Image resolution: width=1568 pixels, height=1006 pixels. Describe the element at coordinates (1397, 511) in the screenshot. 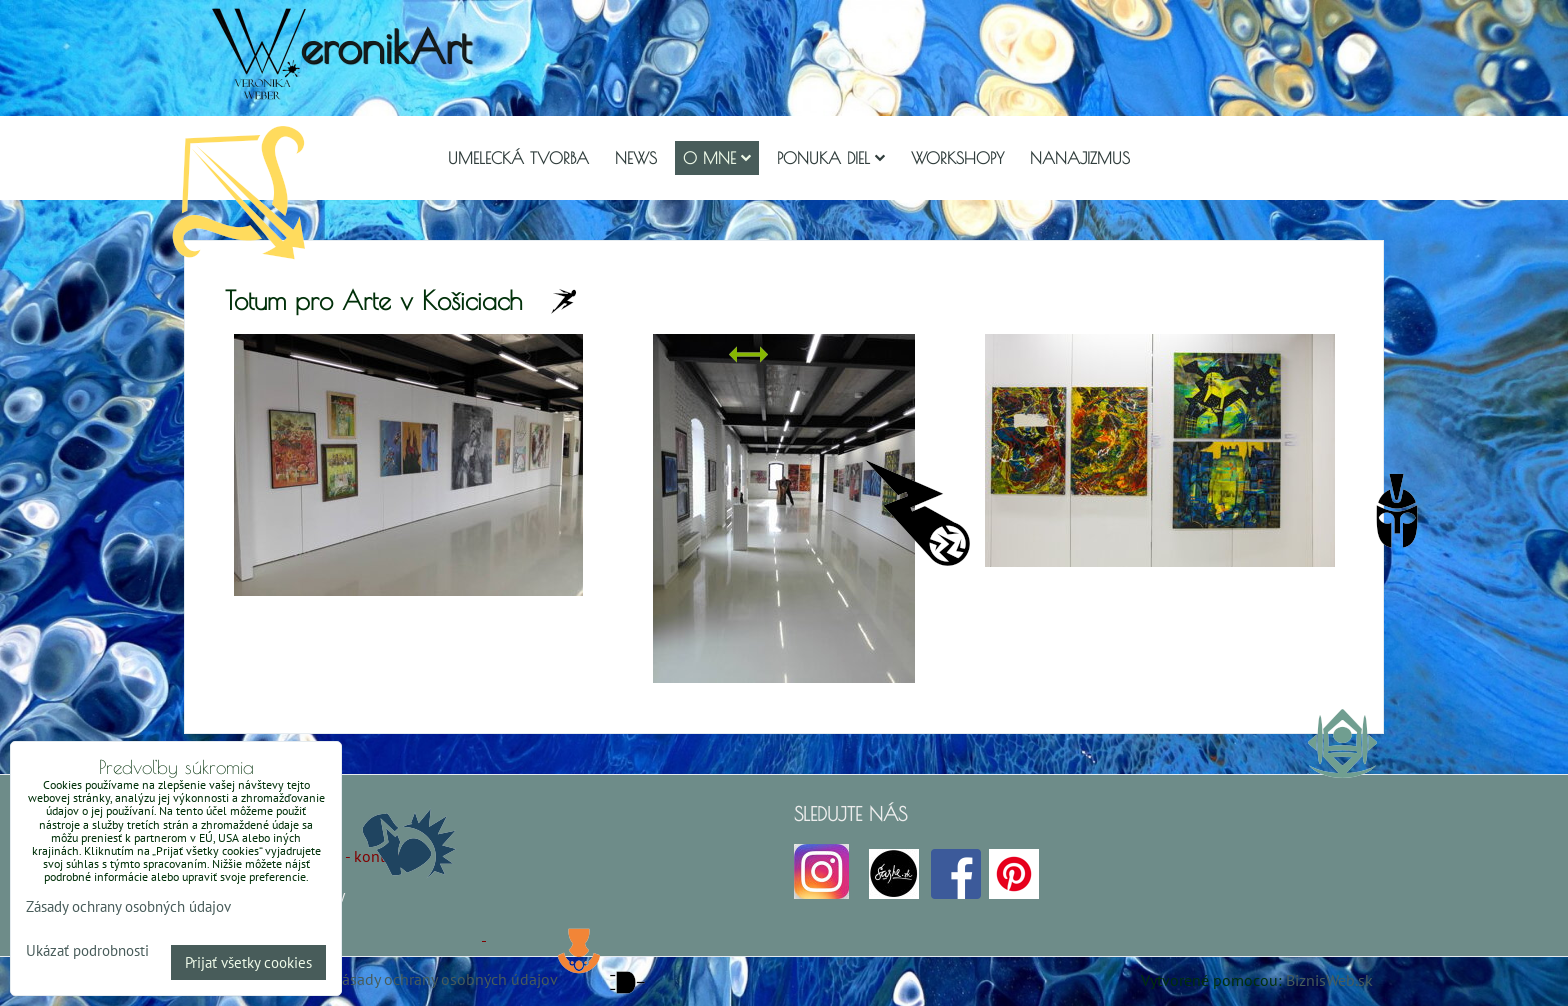

I see `select warrior or knight character class` at that location.